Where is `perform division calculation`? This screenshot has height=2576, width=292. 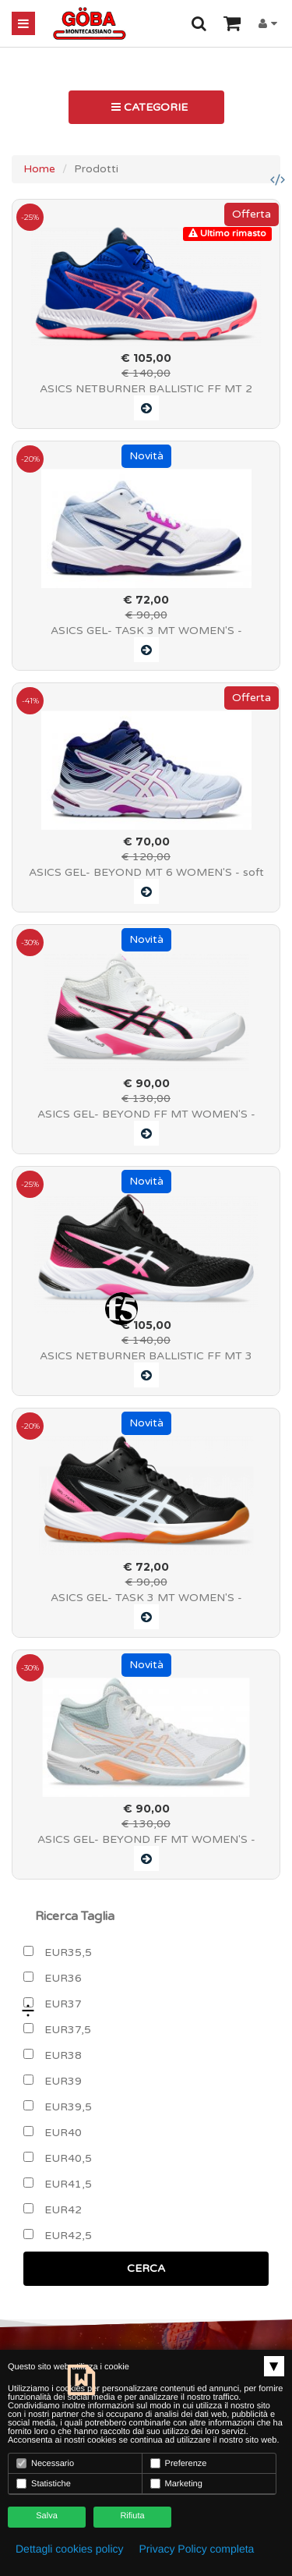
perform division calculation is located at coordinates (28, 2011).